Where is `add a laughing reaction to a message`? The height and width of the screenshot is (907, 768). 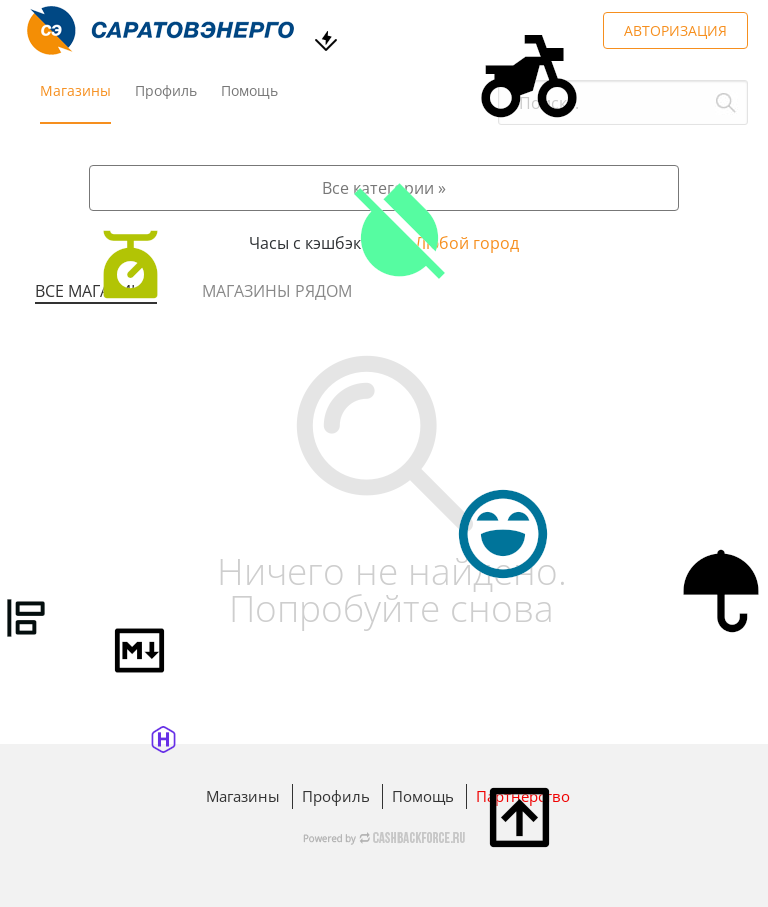 add a laughing reaction to a message is located at coordinates (503, 534).